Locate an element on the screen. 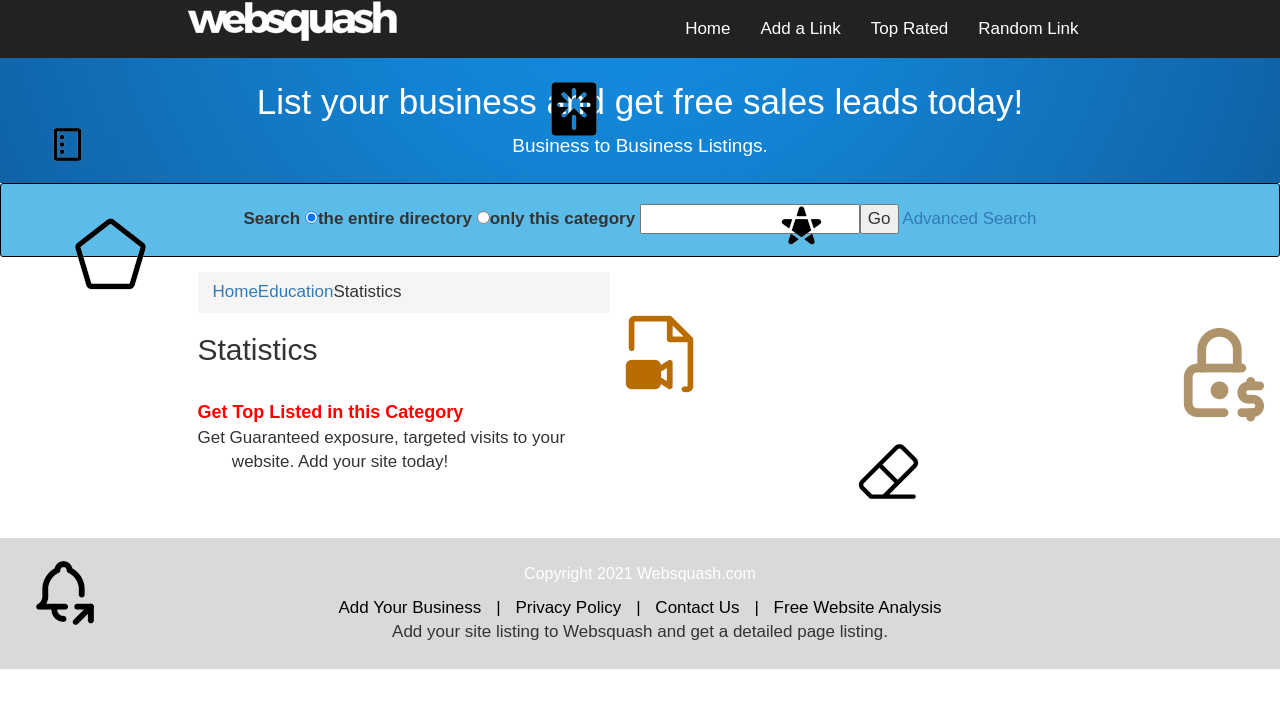 The width and height of the screenshot is (1280, 720). share notification settings is located at coordinates (63, 591).